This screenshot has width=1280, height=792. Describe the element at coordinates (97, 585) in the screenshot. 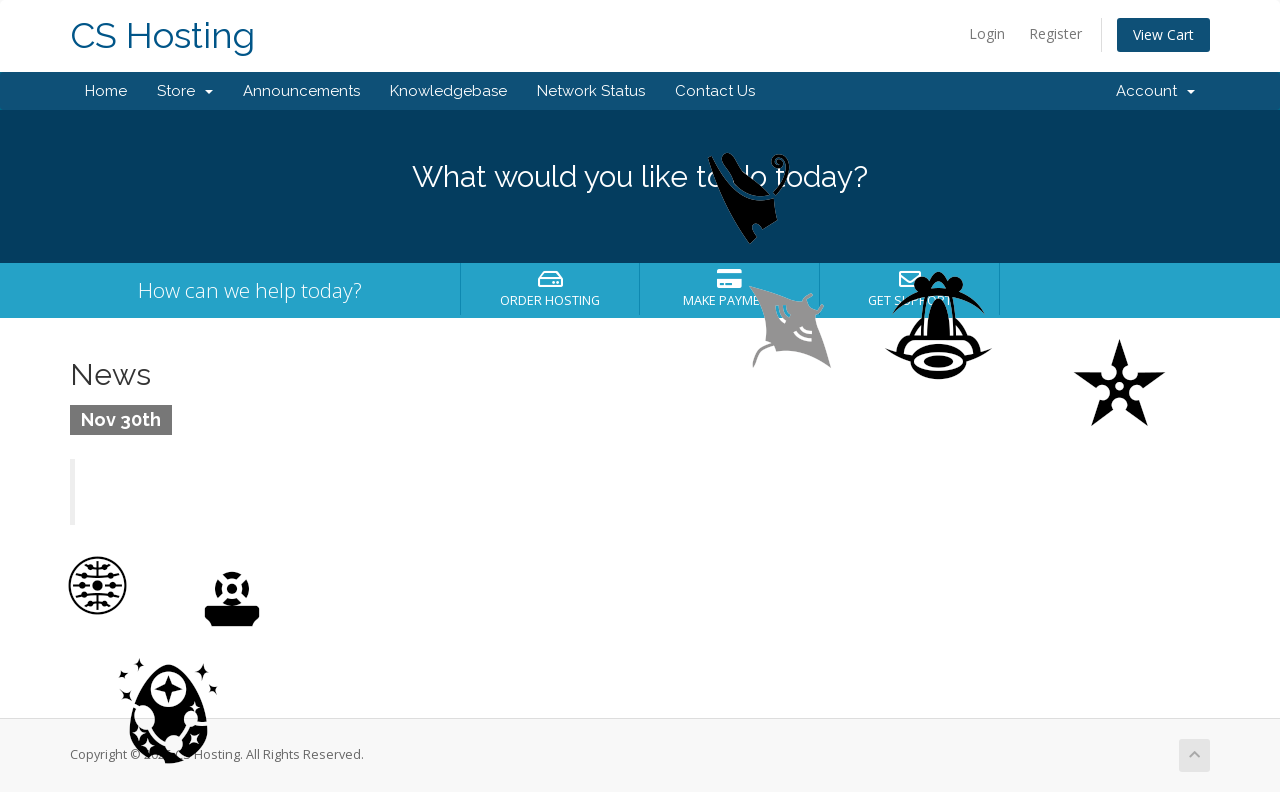

I see `access cage or enclosure settings in a game` at that location.